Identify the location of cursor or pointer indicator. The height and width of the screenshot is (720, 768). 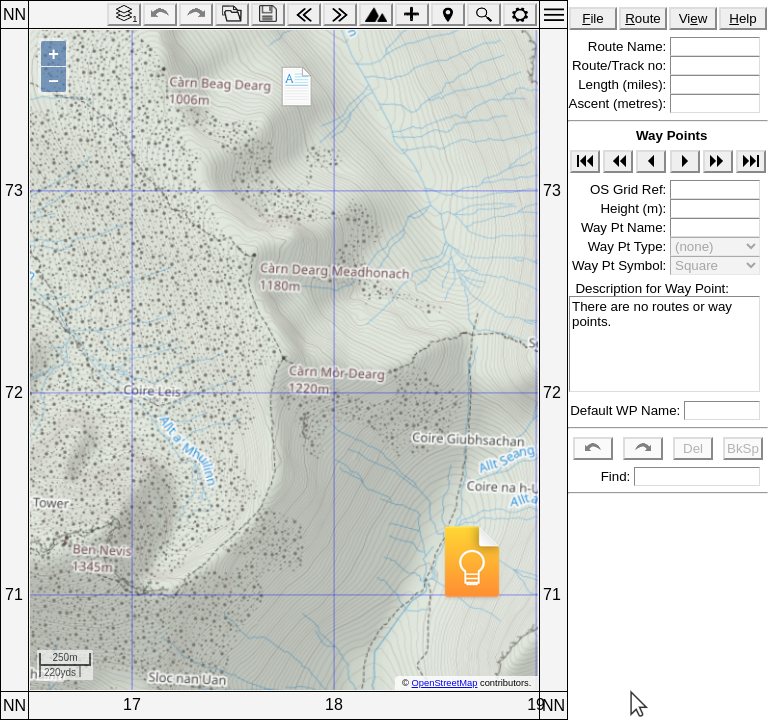
(639, 703).